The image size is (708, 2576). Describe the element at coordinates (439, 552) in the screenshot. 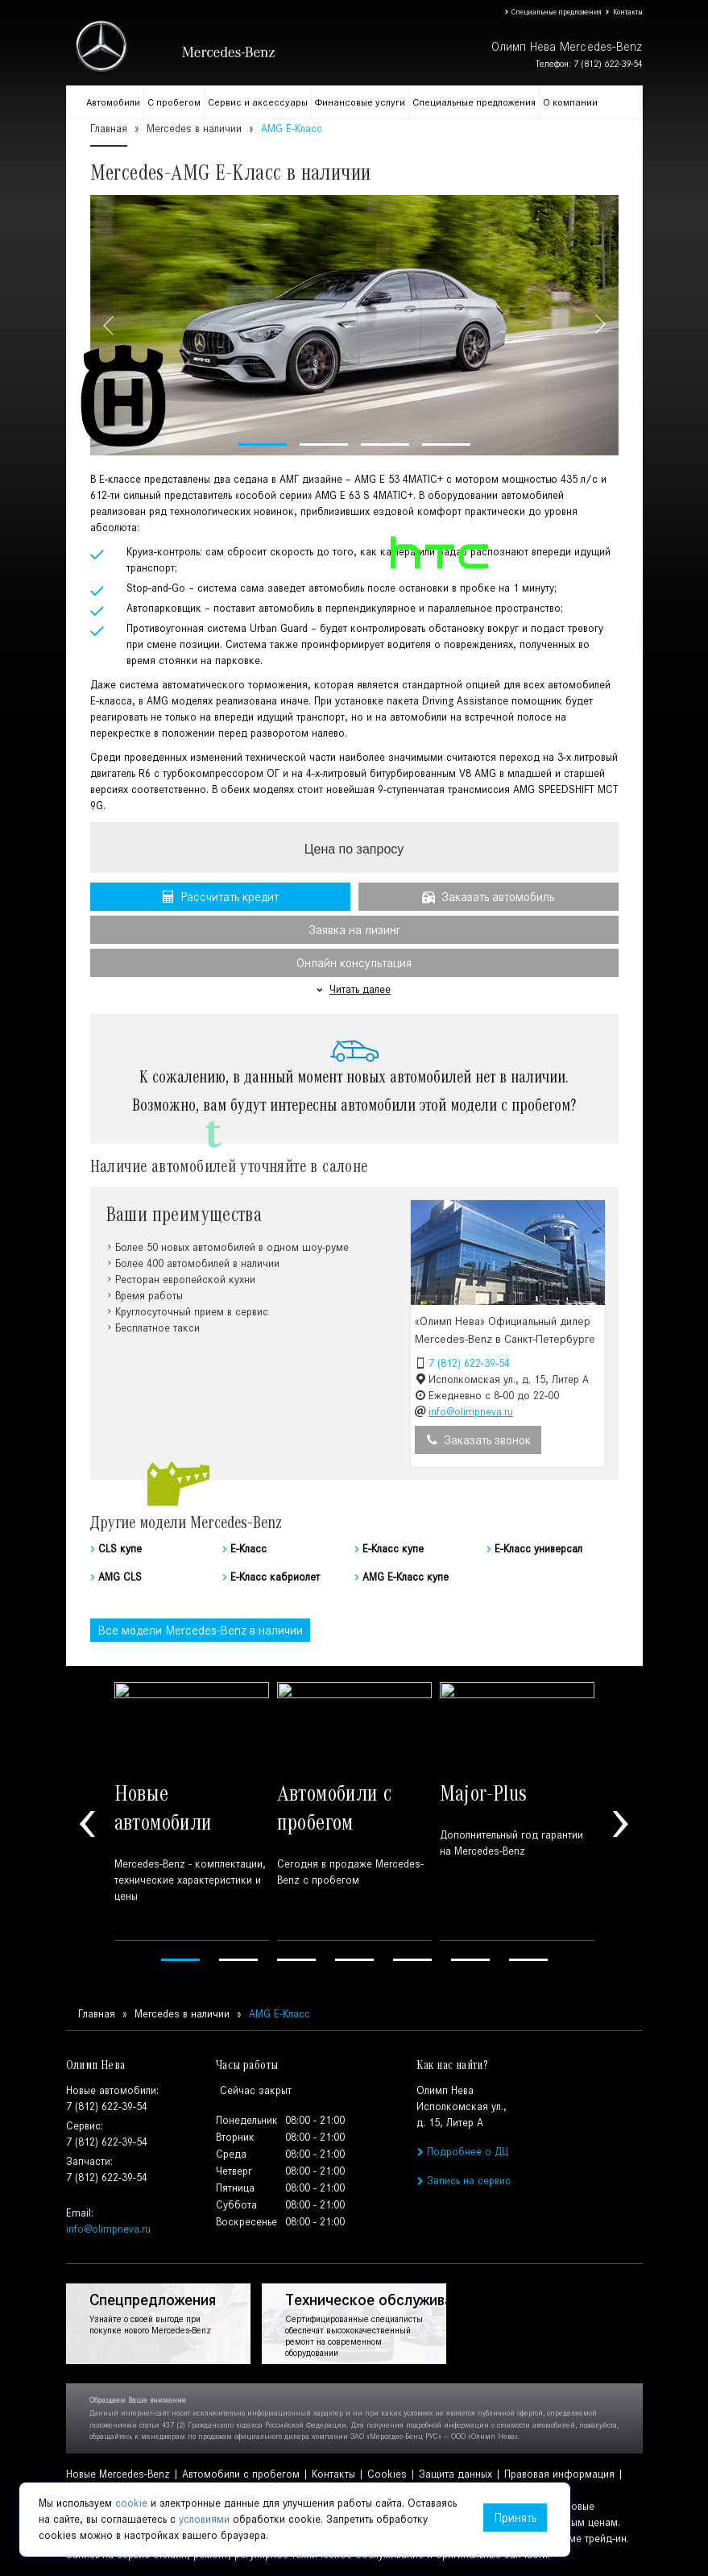

I see `HTC brand logo` at that location.